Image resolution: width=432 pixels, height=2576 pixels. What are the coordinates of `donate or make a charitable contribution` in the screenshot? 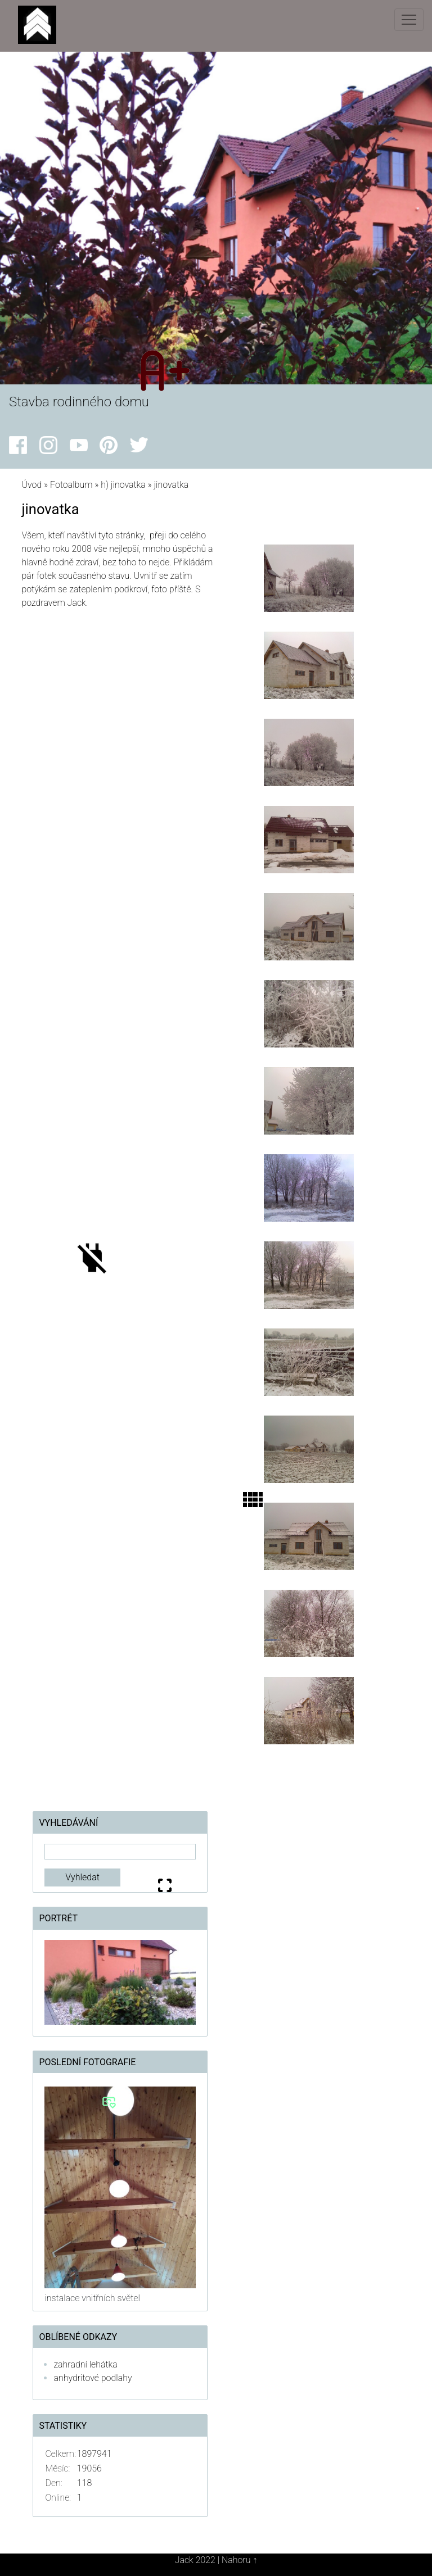 It's located at (109, 2101).